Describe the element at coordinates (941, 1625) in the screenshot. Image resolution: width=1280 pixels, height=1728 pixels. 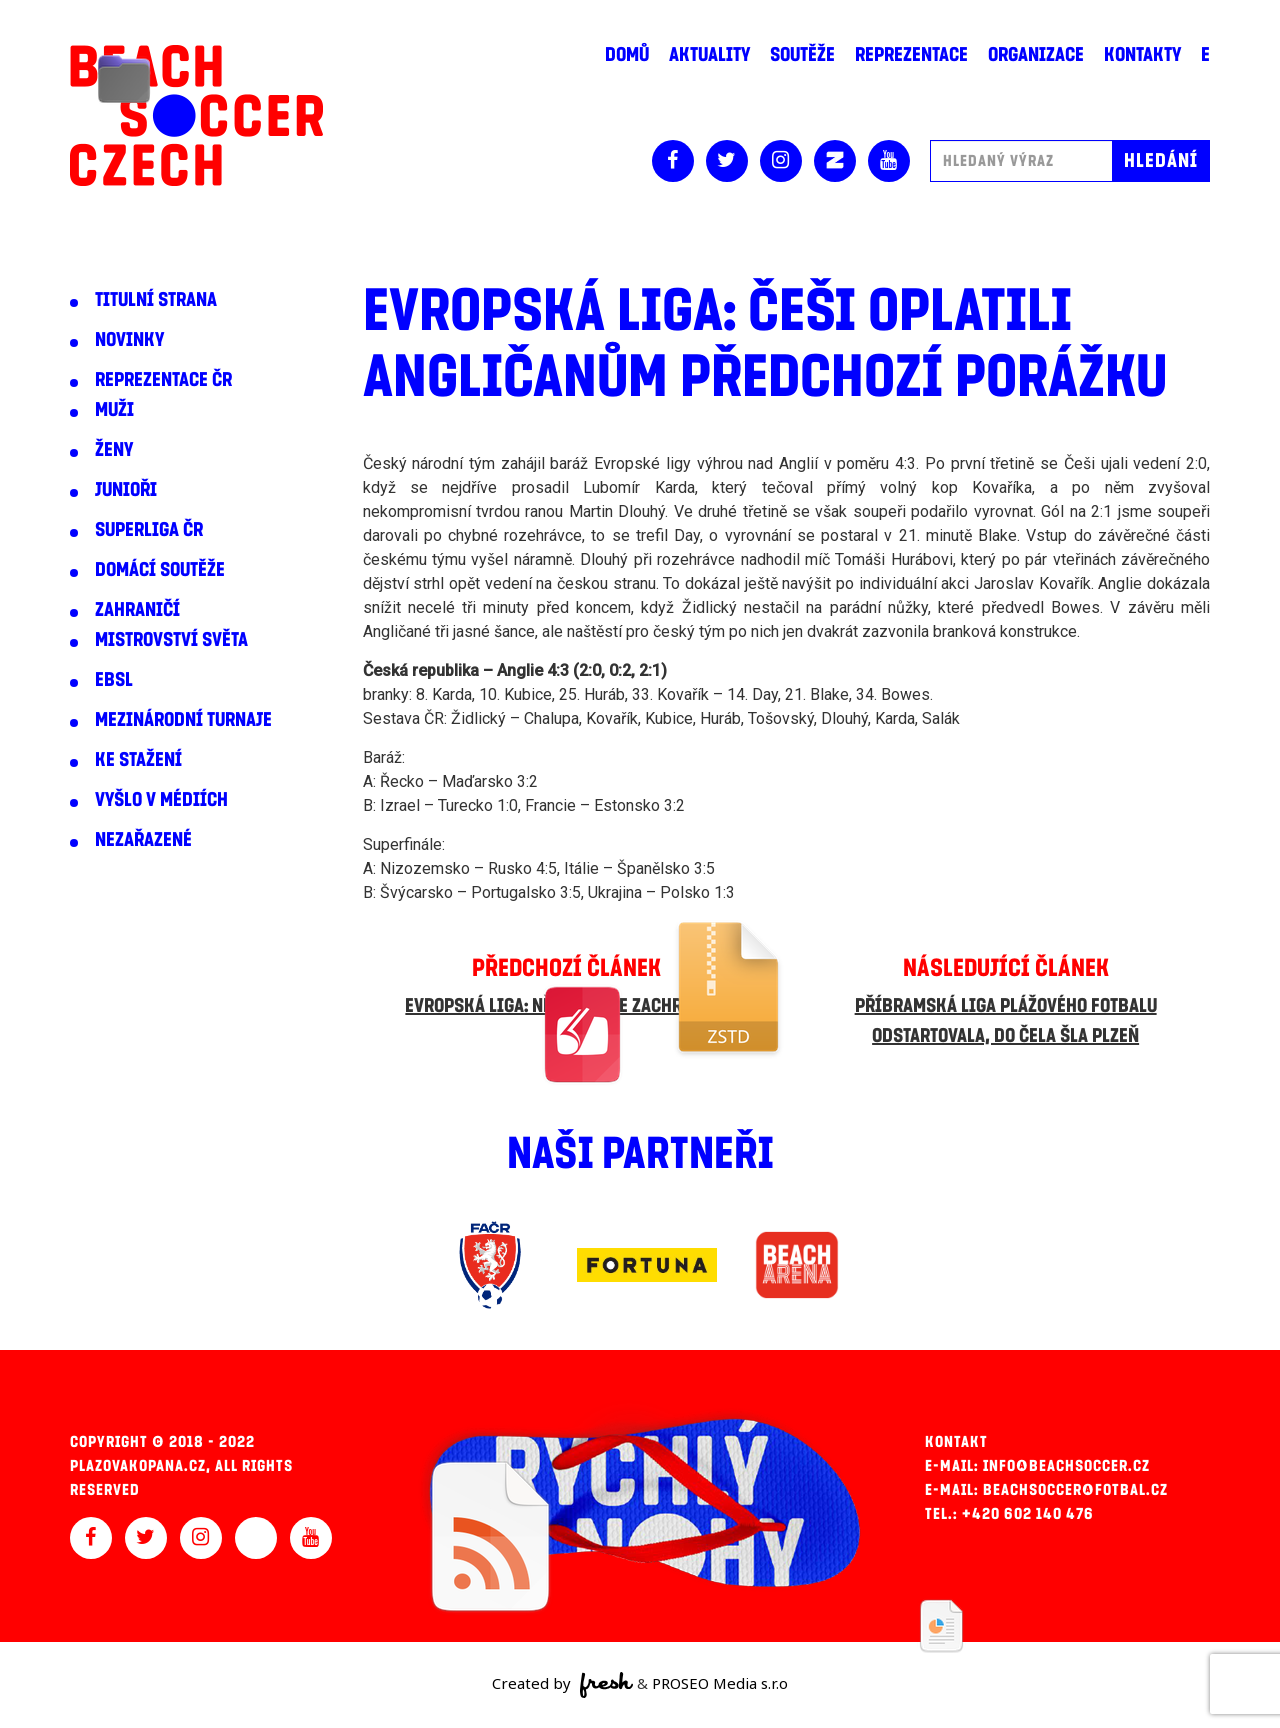
I see `open a presentation file` at that location.